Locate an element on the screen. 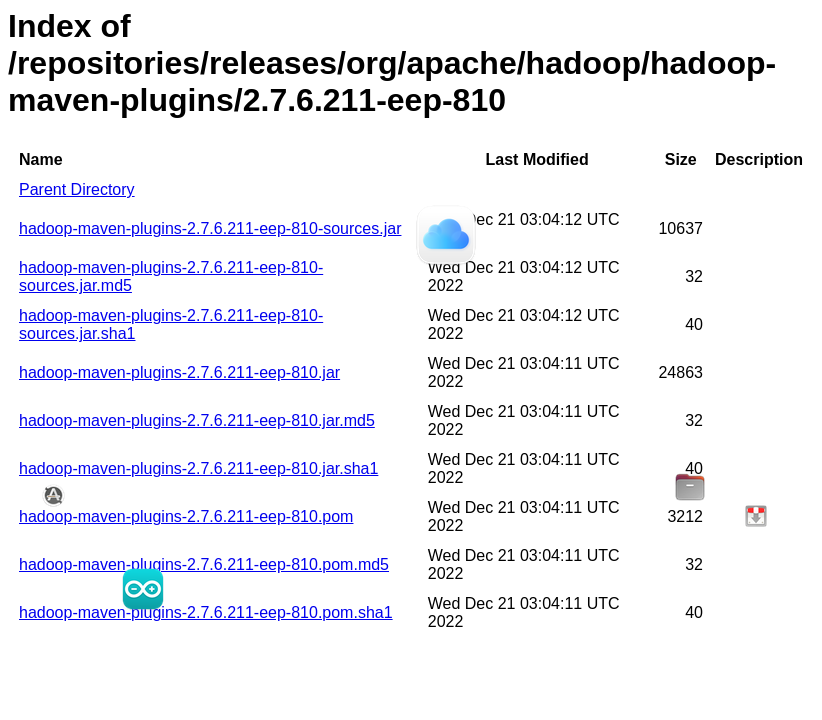 The image size is (822, 720). open the software updater application is located at coordinates (53, 495).